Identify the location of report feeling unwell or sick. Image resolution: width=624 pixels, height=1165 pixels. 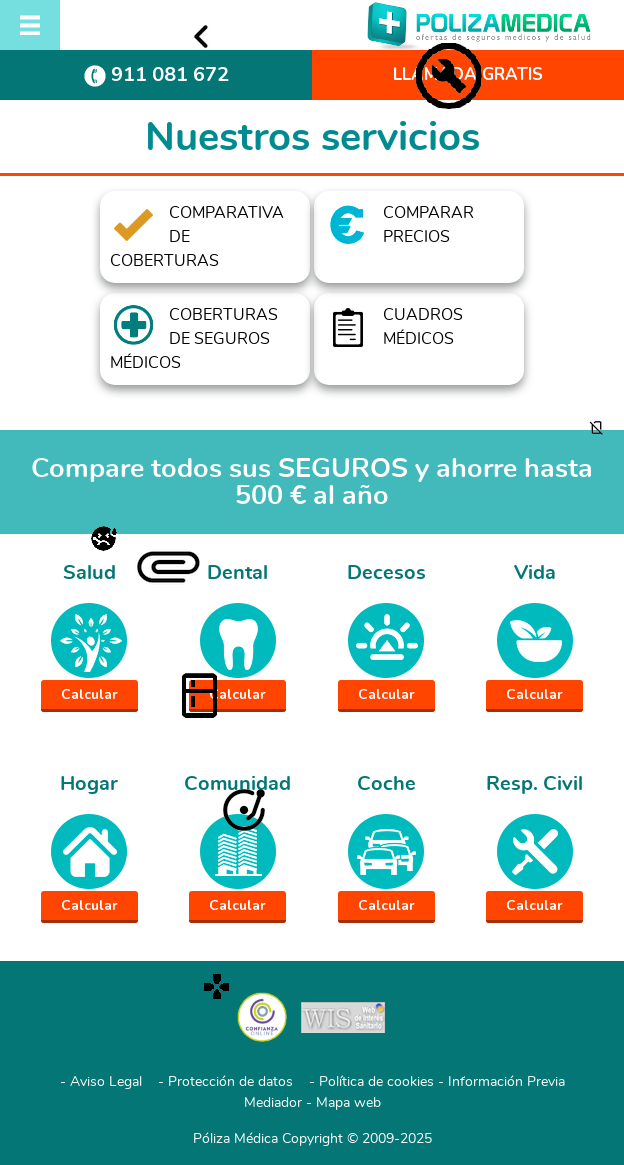
(103, 538).